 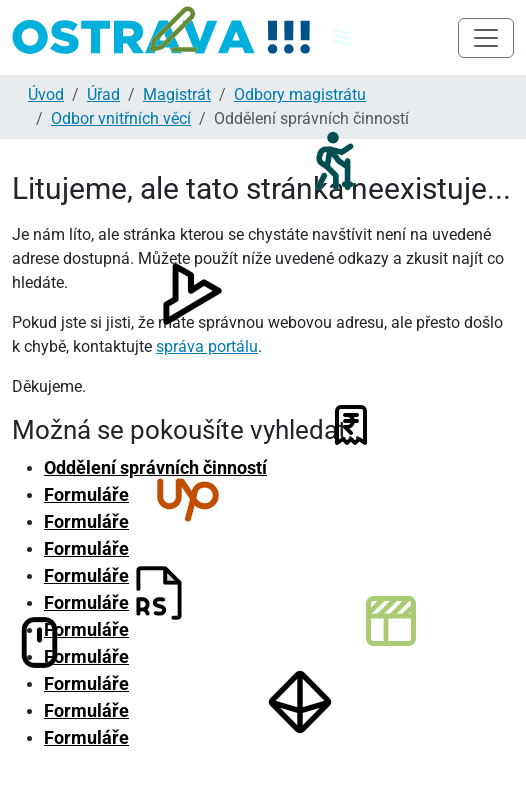 I want to click on view receipt or transaction in rupees, so click(x=351, y=425).